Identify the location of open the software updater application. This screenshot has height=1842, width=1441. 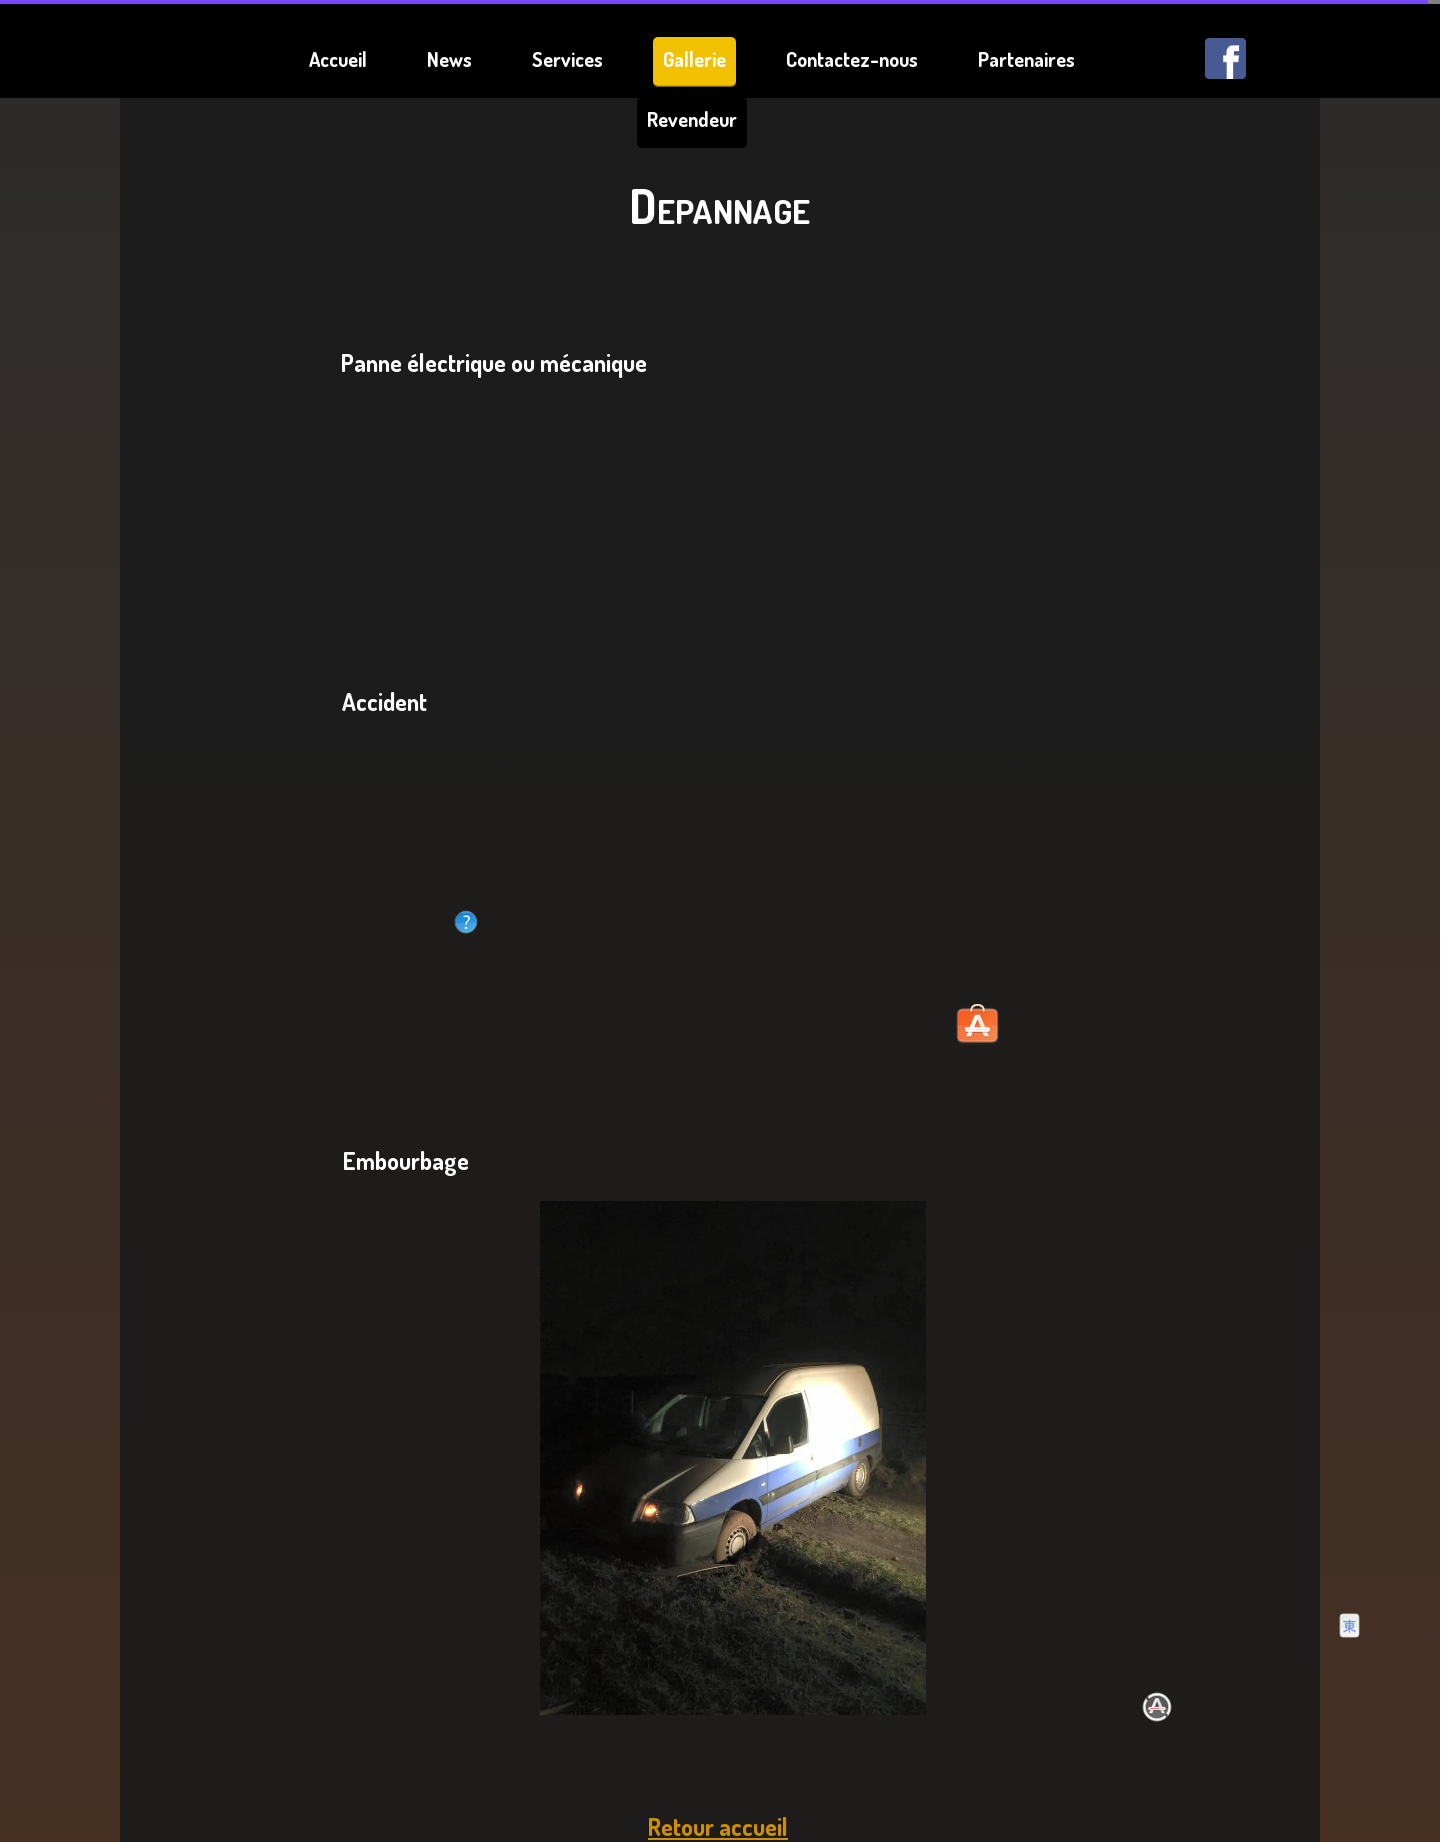
(1157, 1707).